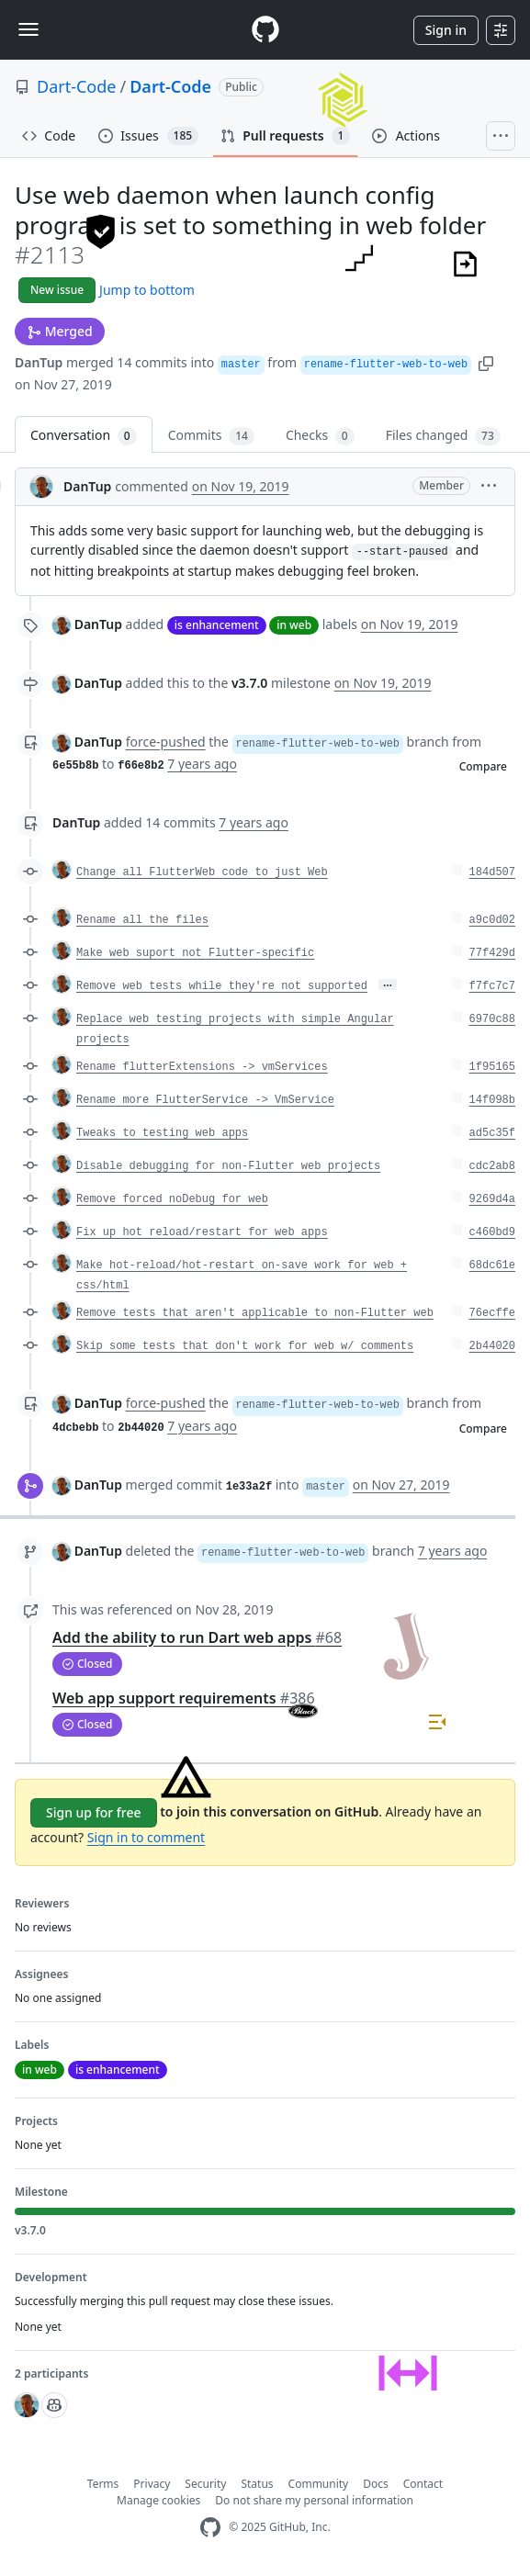 This screenshot has height=2576, width=530. I want to click on indicates verified security or protection status, so click(100, 231).